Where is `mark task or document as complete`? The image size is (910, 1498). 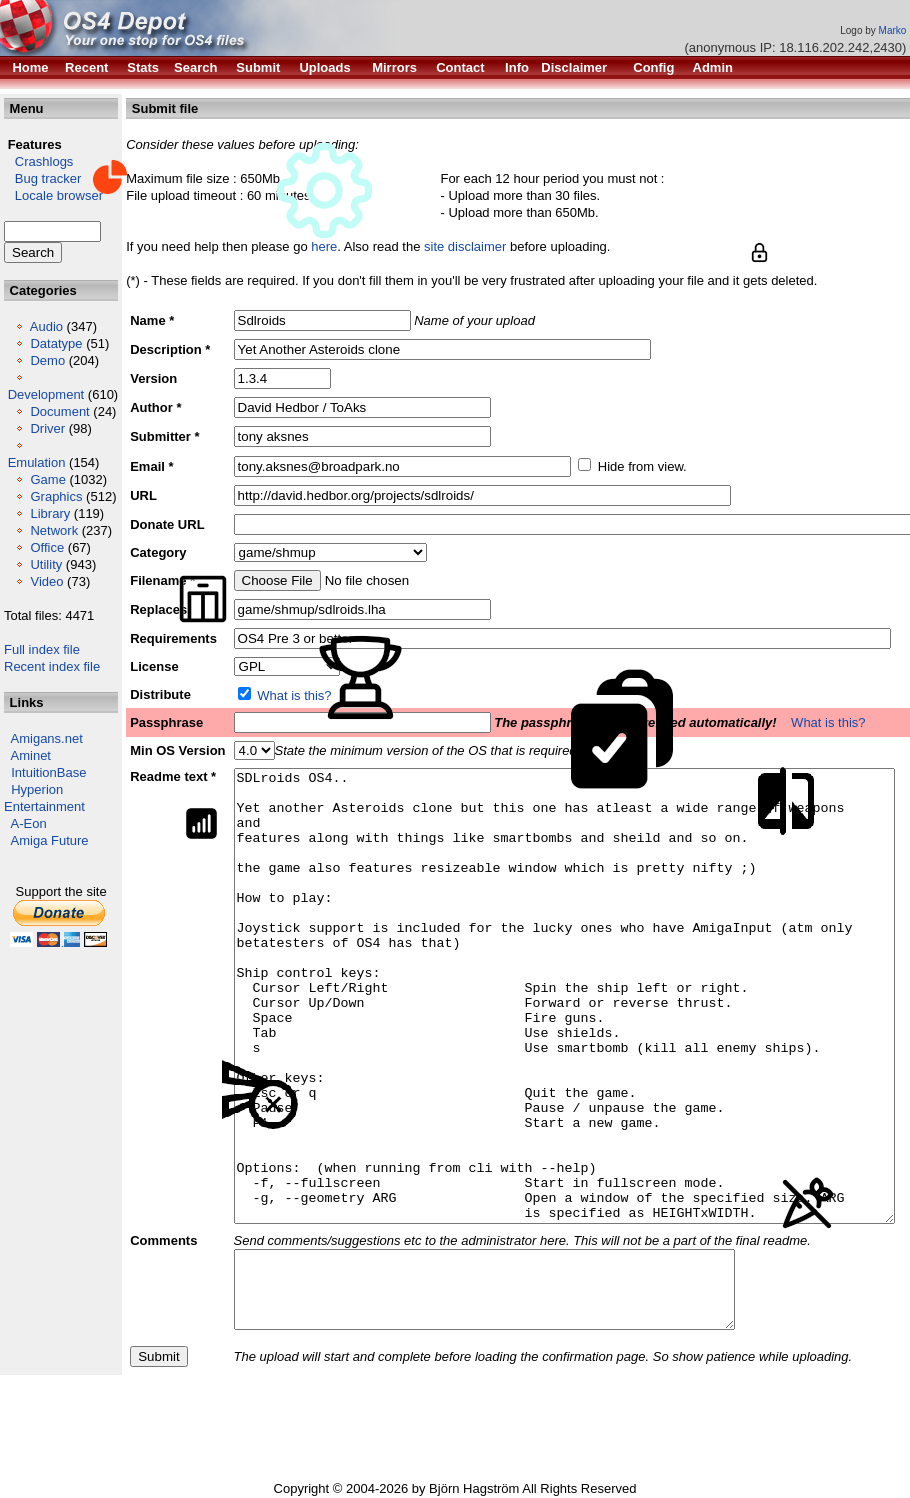
mark task or document as complete is located at coordinates (622, 729).